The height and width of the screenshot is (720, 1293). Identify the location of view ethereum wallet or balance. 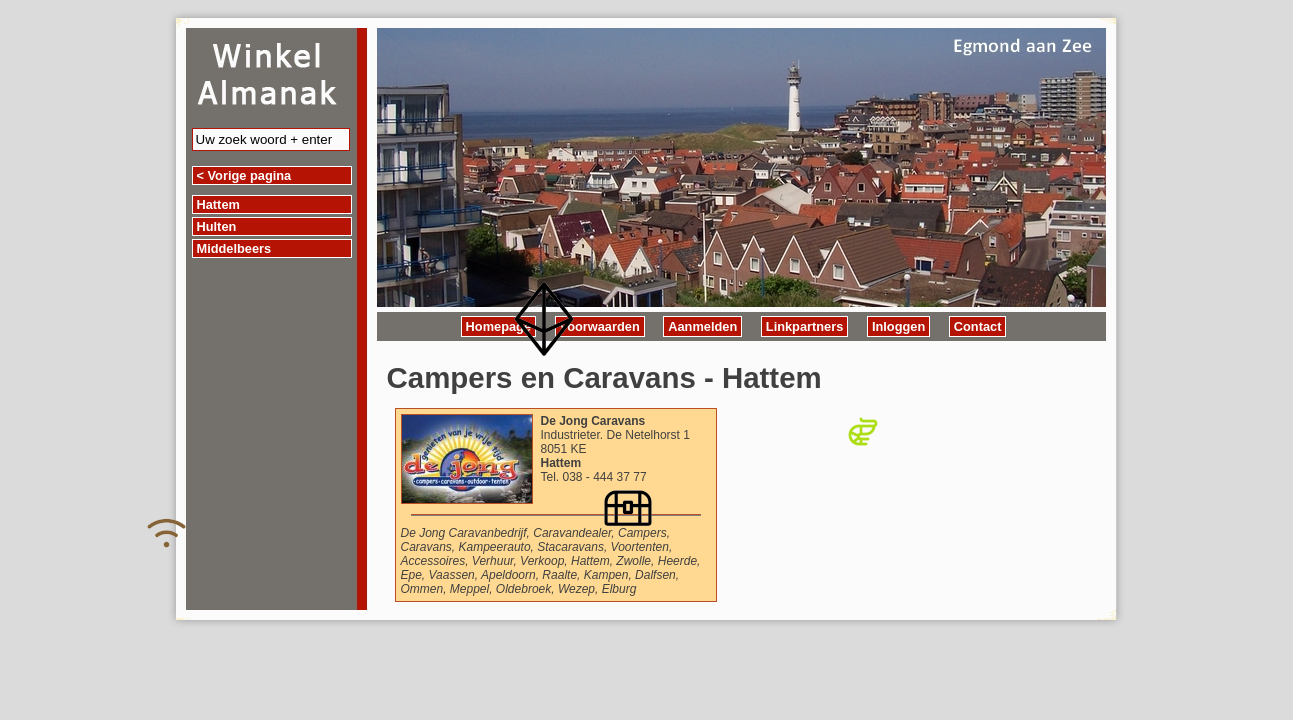
(544, 319).